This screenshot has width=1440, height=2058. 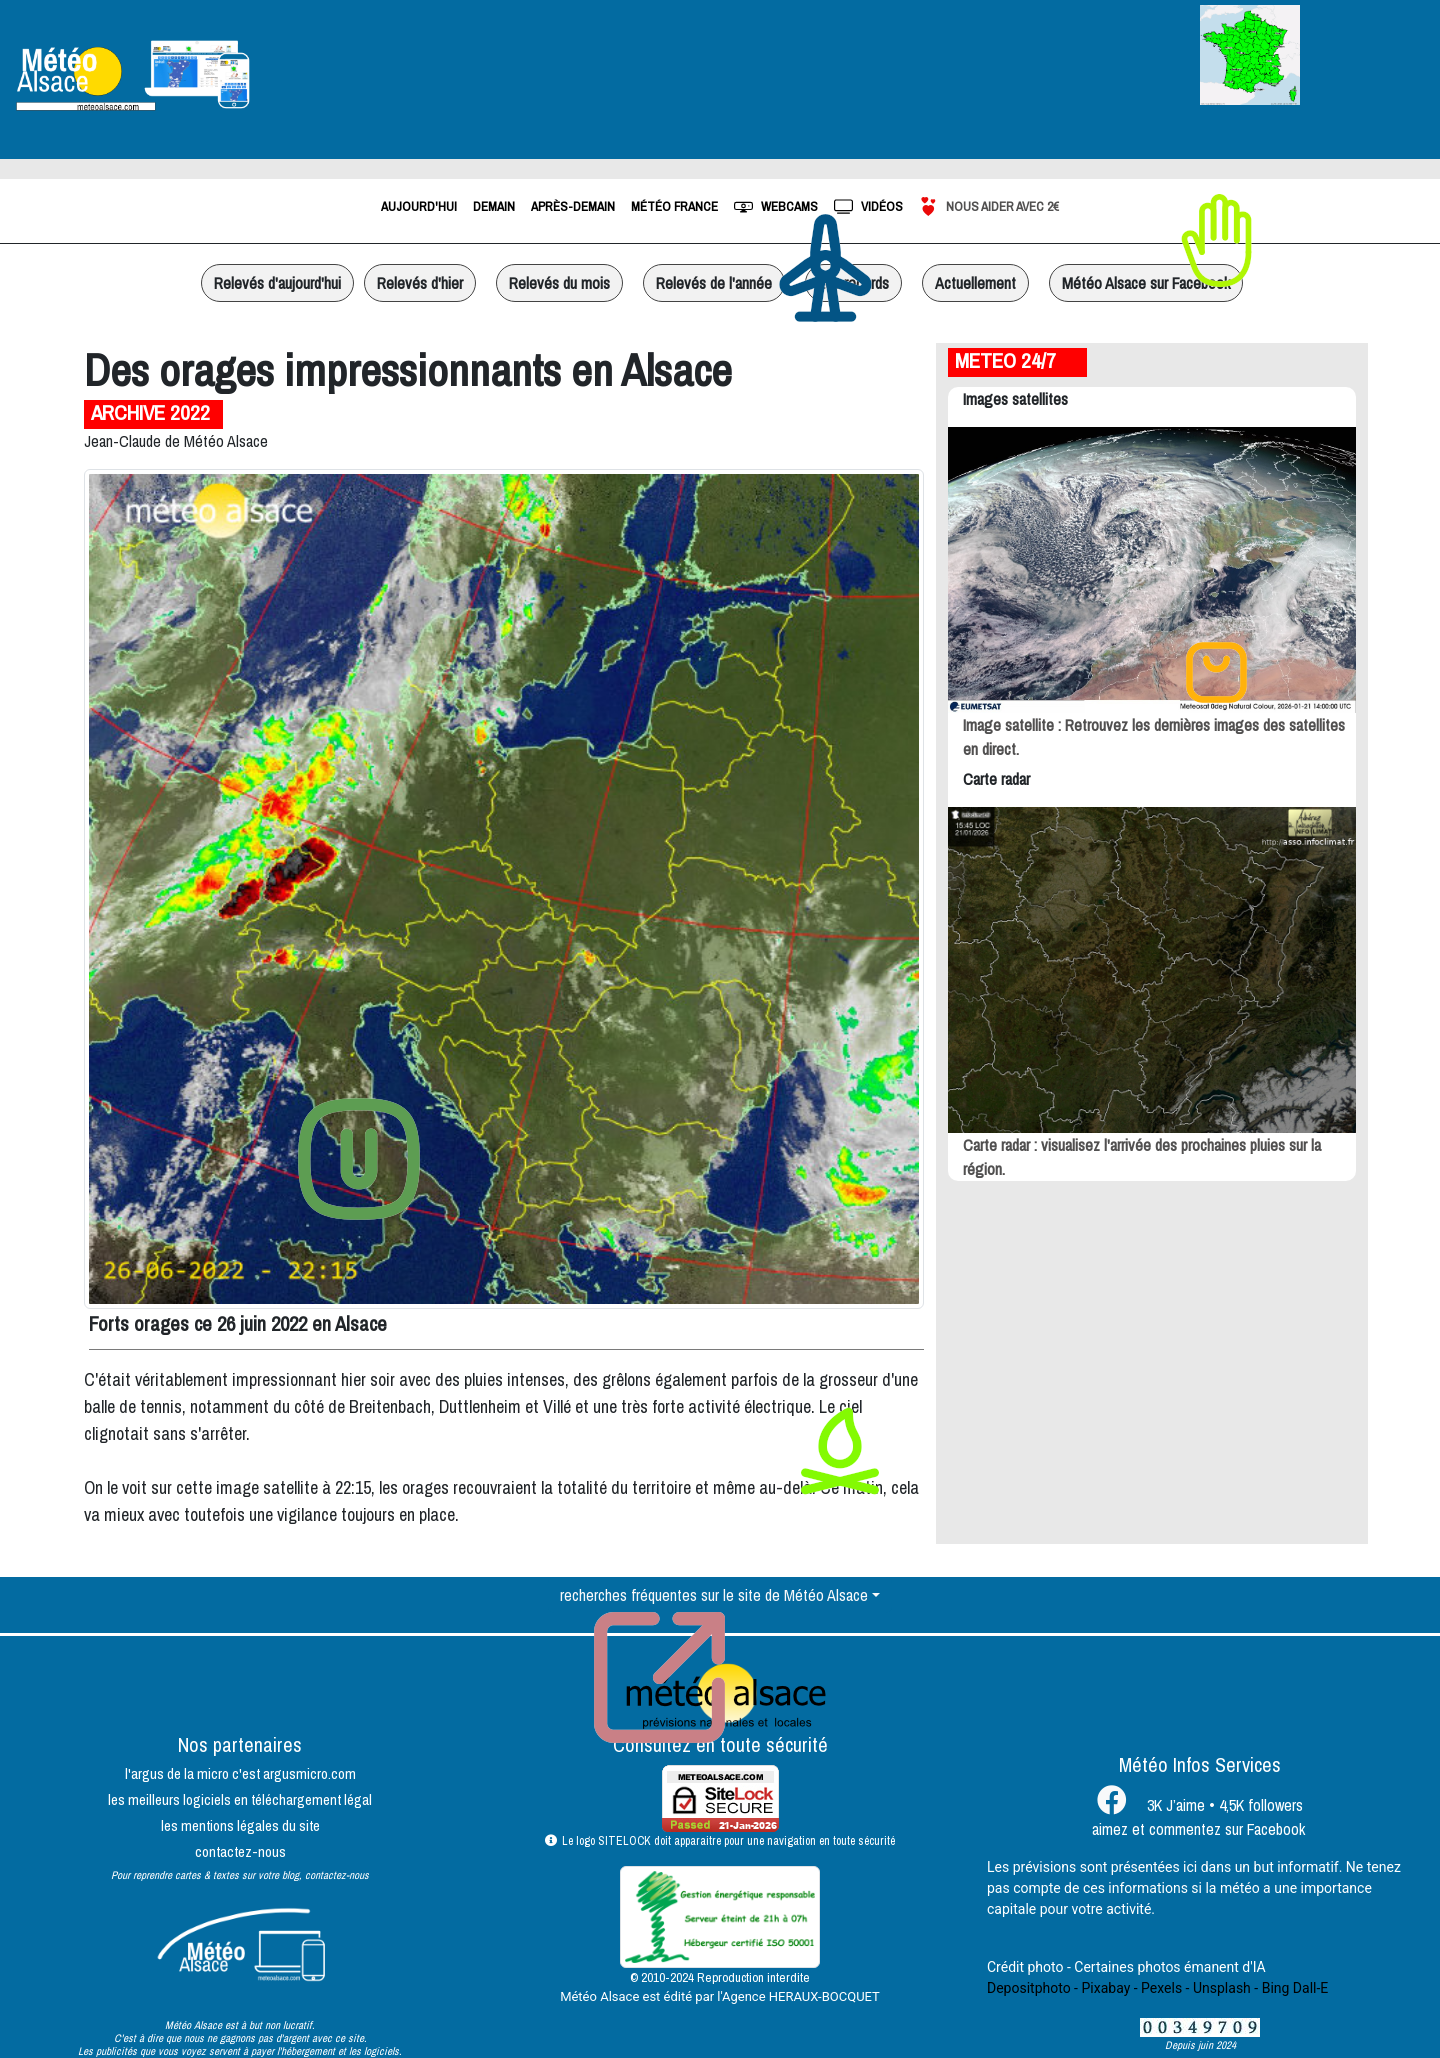 I want to click on stop or halt an action, so click(x=1216, y=240).